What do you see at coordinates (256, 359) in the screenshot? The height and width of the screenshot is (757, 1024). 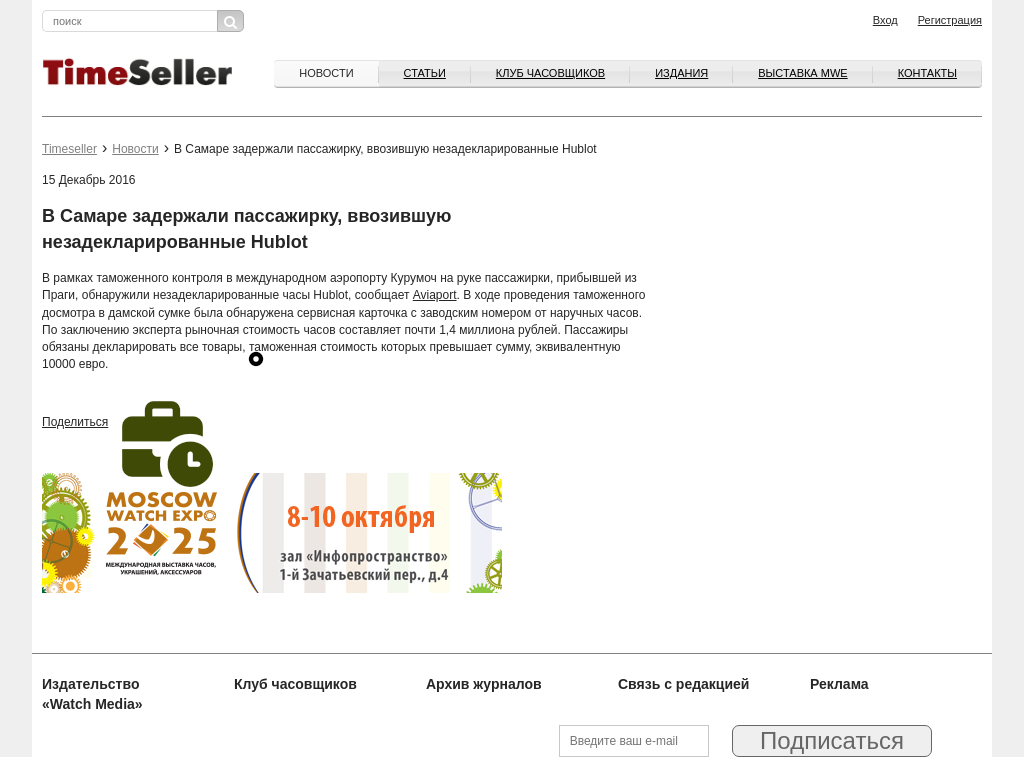 I see `indicates a selected radio button option` at bounding box center [256, 359].